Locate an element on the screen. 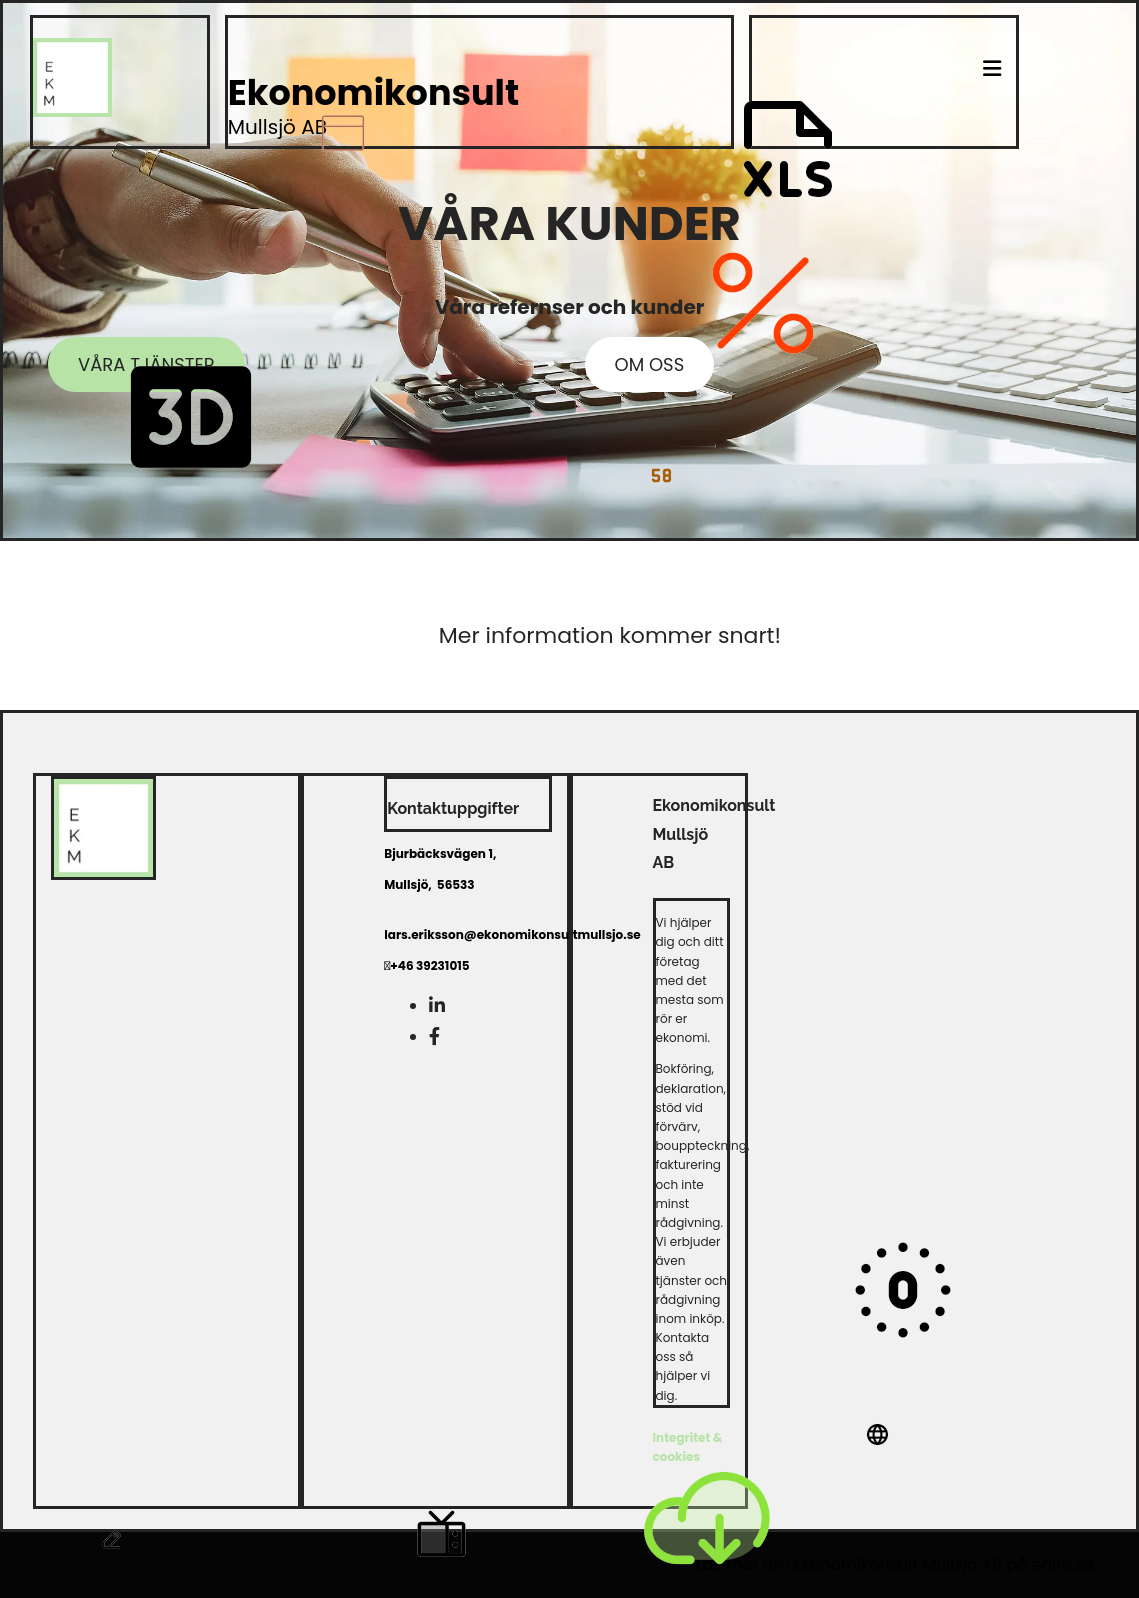  access TV or video streaming content is located at coordinates (441, 1536).